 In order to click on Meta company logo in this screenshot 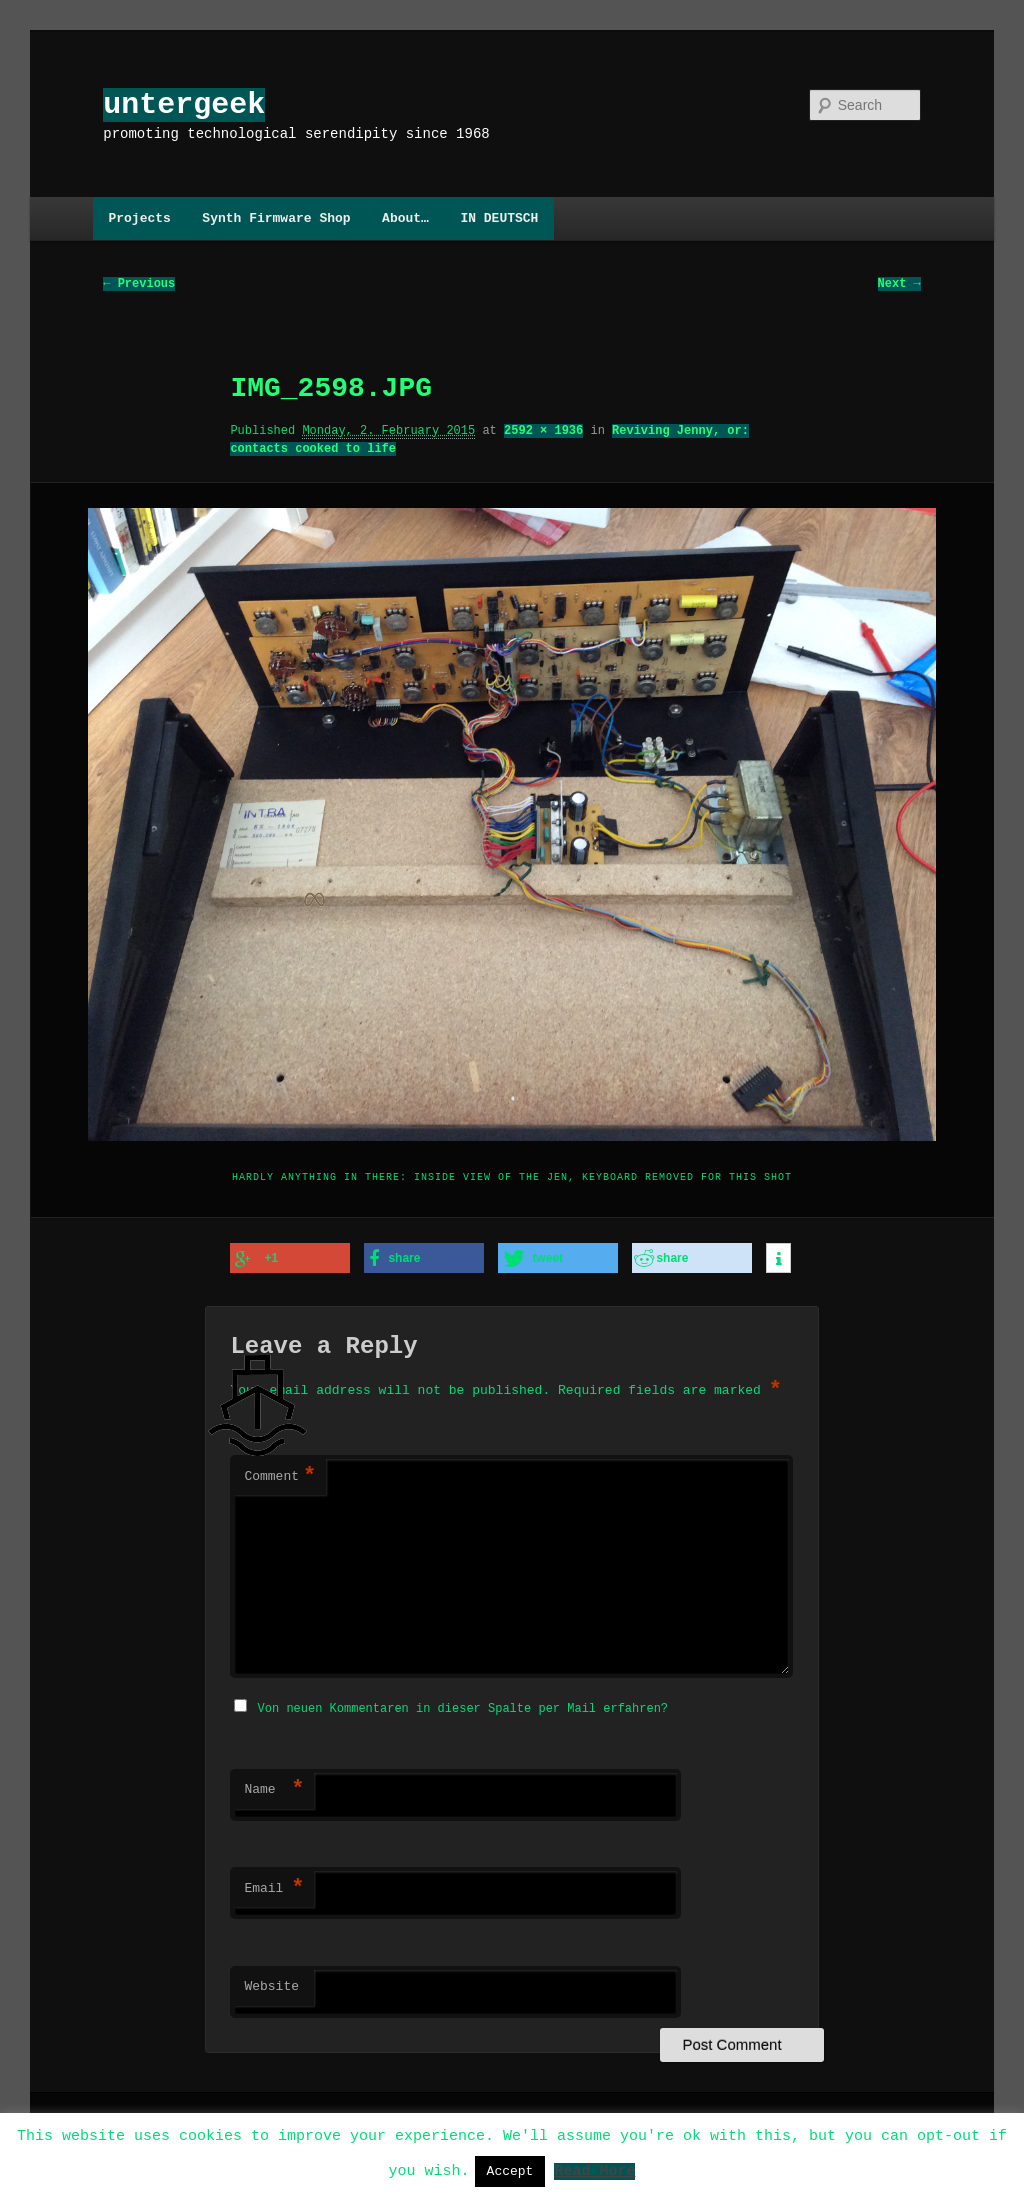, I will do `click(314, 899)`.